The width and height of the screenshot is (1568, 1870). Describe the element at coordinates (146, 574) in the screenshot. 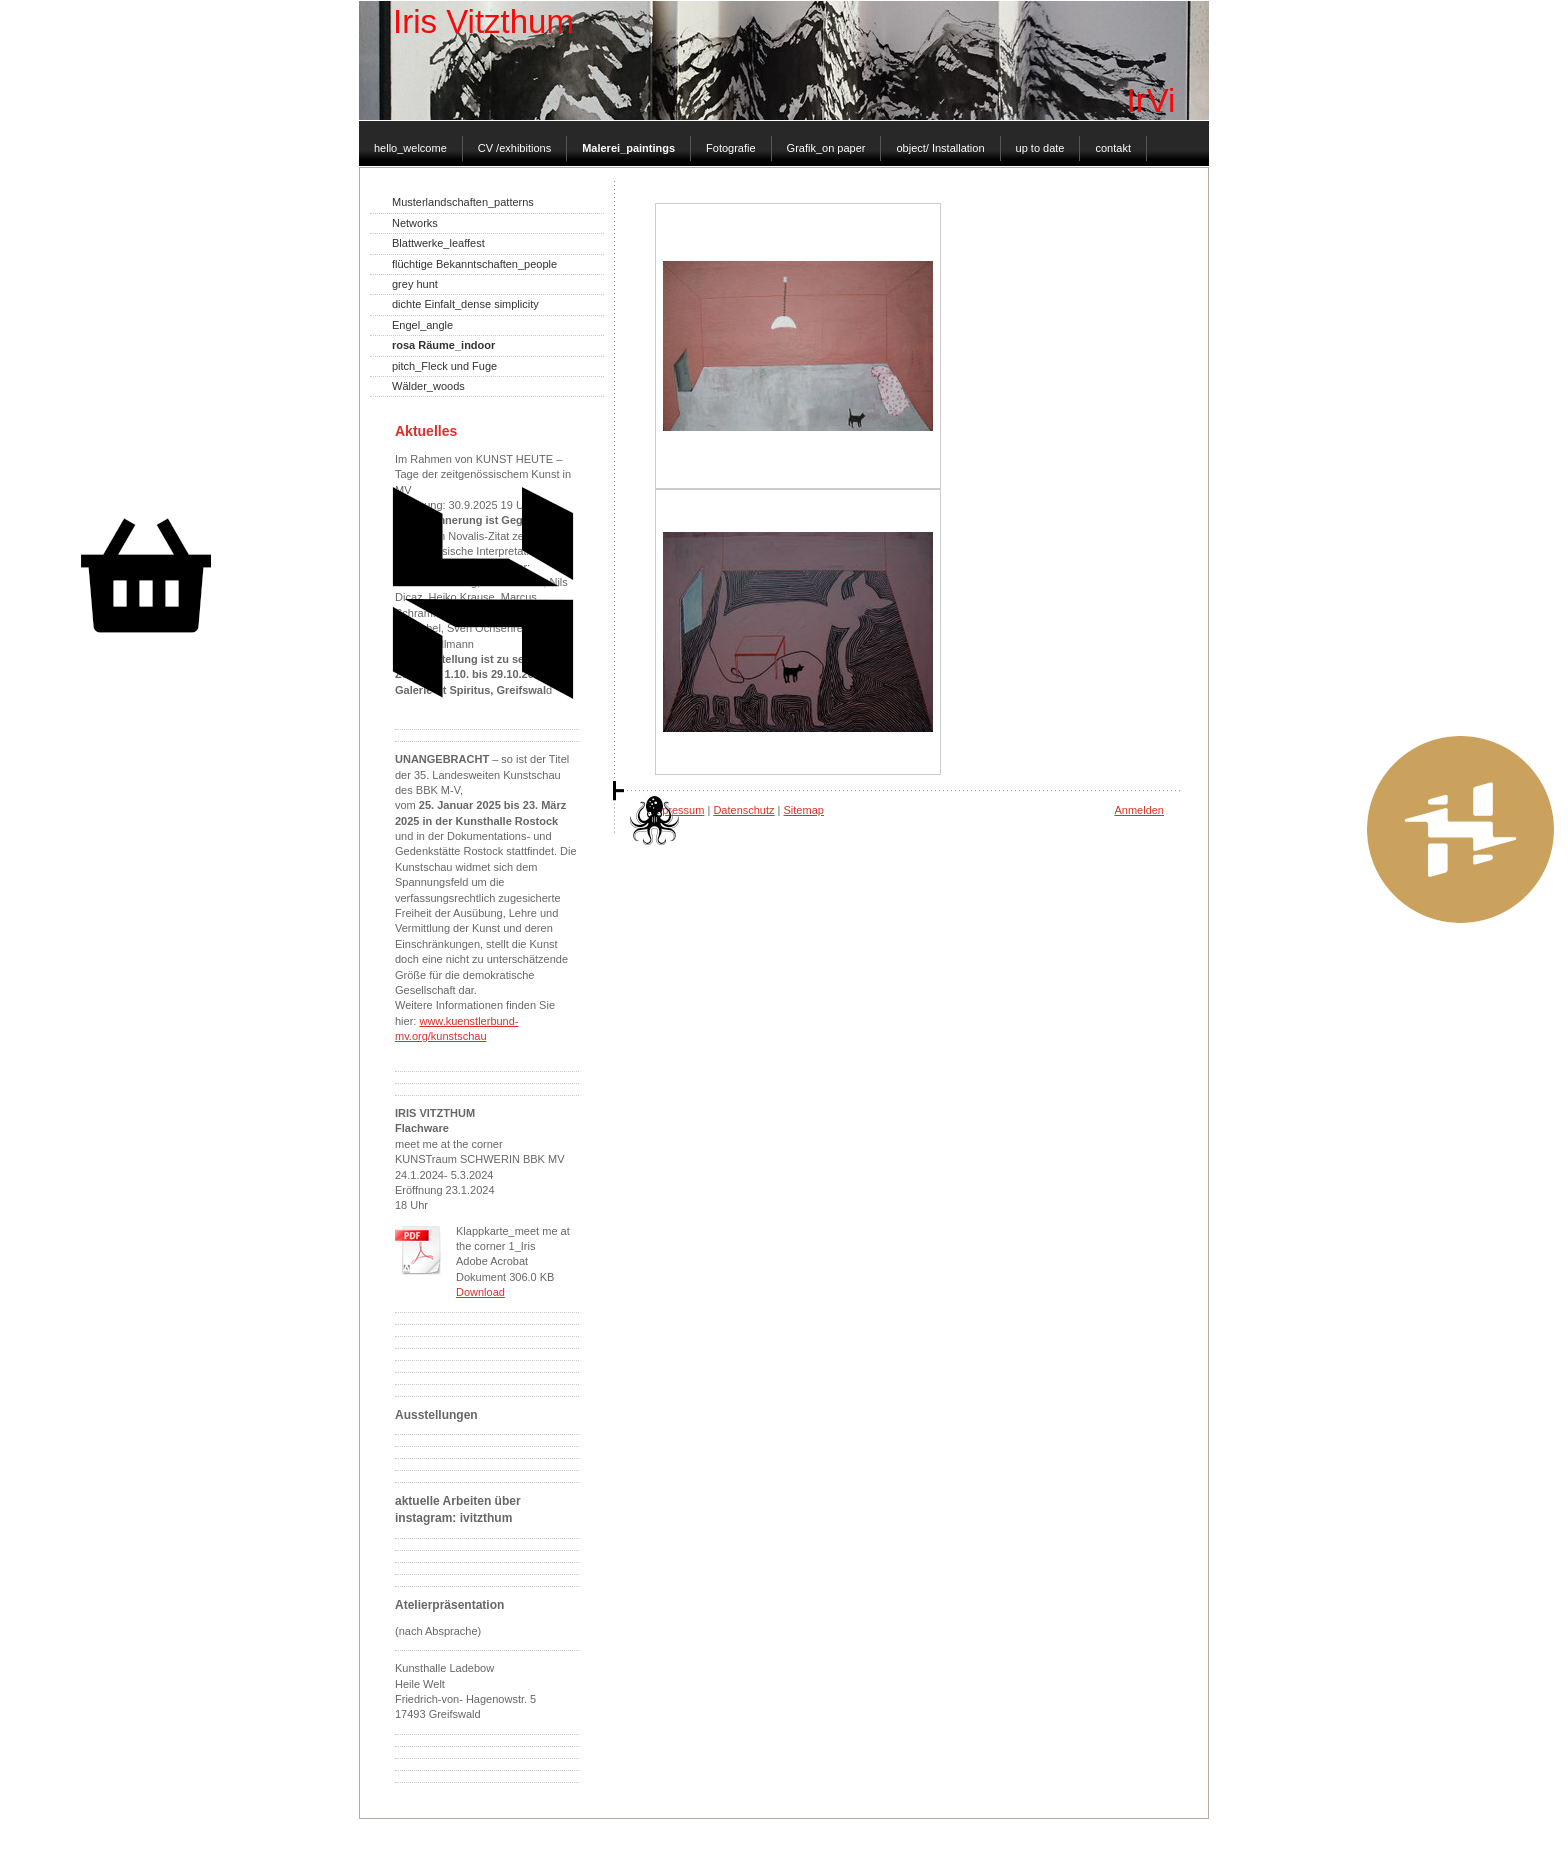

I see `view your shopping basket` at that location.